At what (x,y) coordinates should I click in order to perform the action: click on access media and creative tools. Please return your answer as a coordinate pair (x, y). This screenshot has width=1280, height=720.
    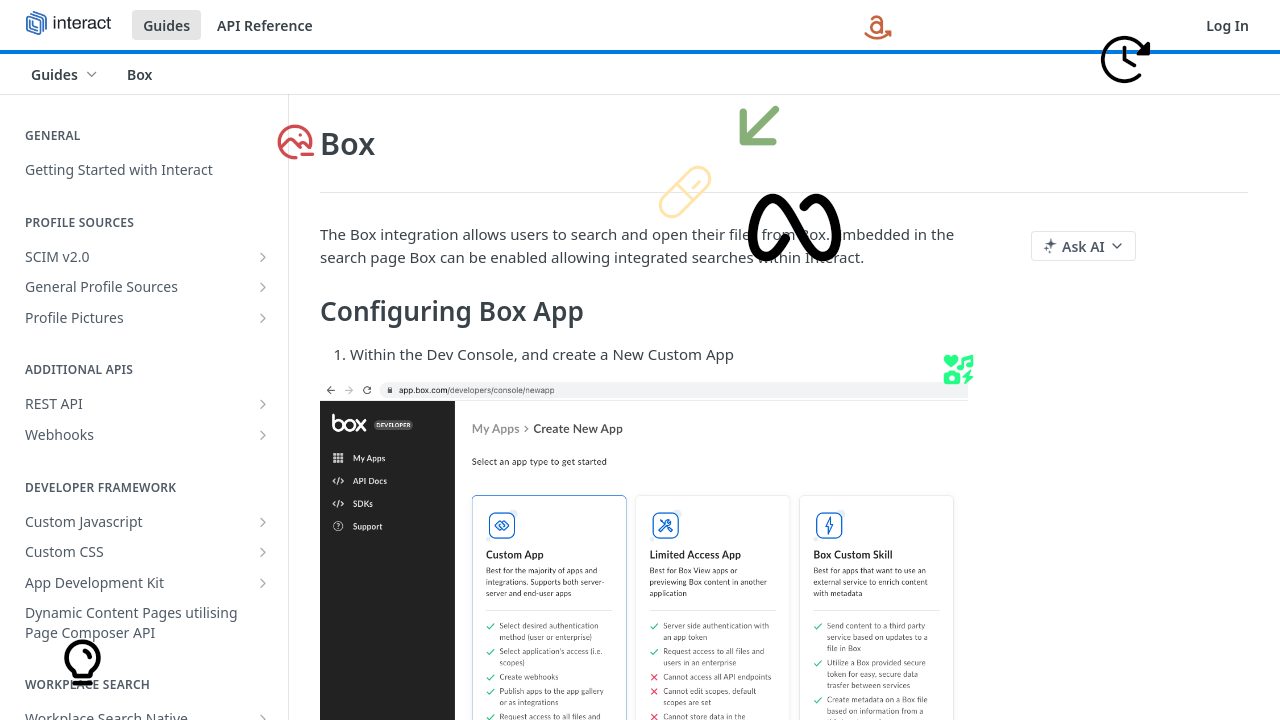
    Looking at the image, I should click on (958, 369).